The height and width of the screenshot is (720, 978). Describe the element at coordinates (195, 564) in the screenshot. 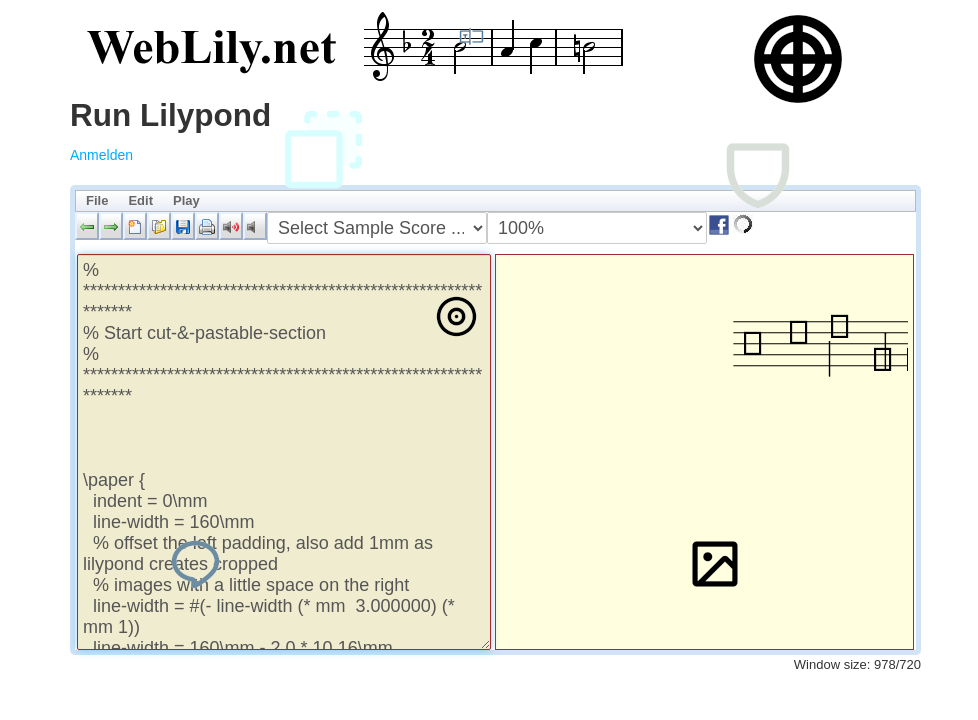

I see `open LINE messaging app` at that location.